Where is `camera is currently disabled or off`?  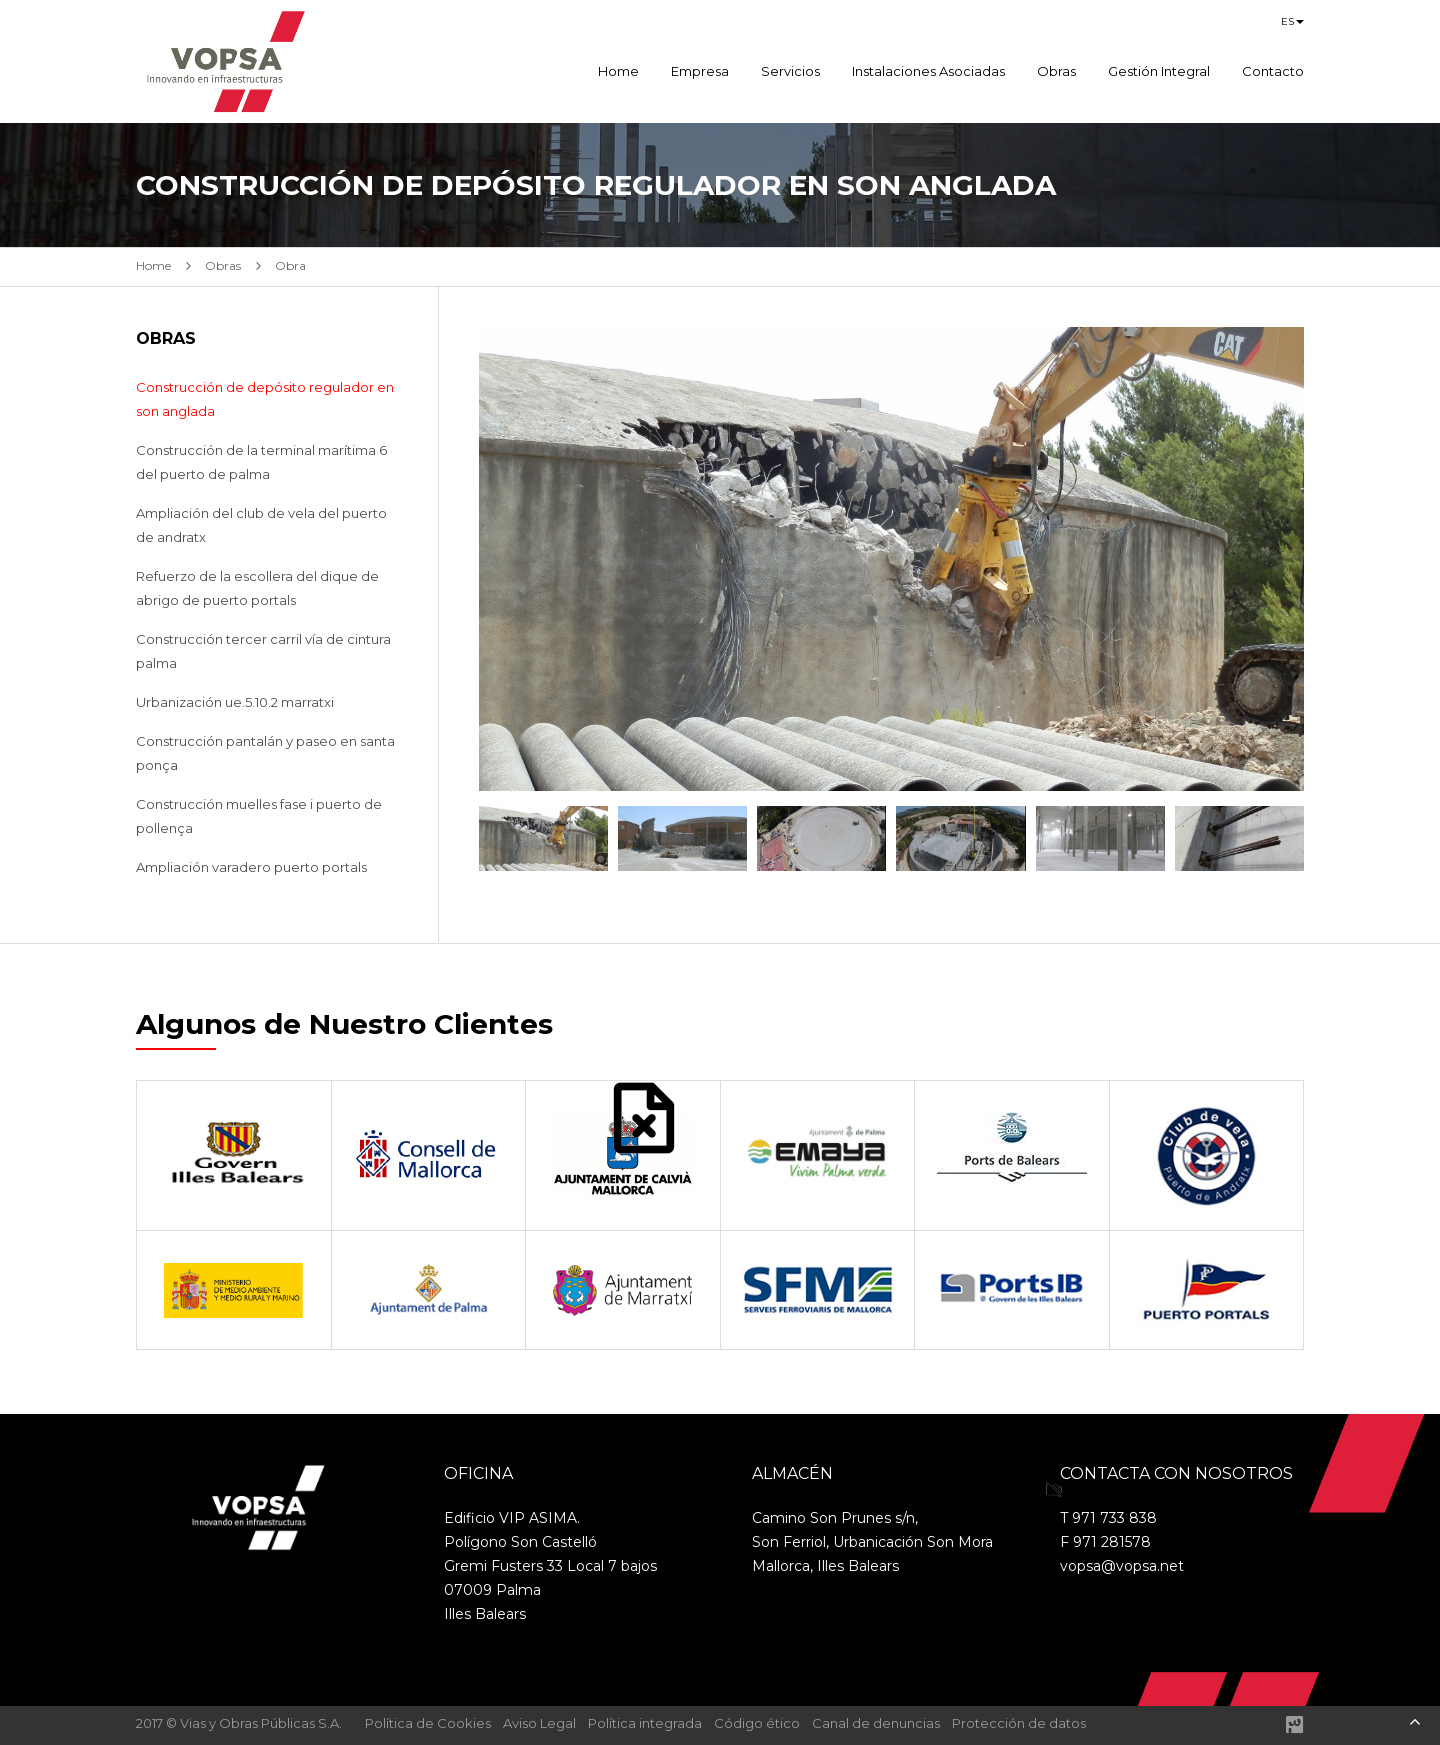 camera is currently disabled or off is located at coordinates (1054, 1490).